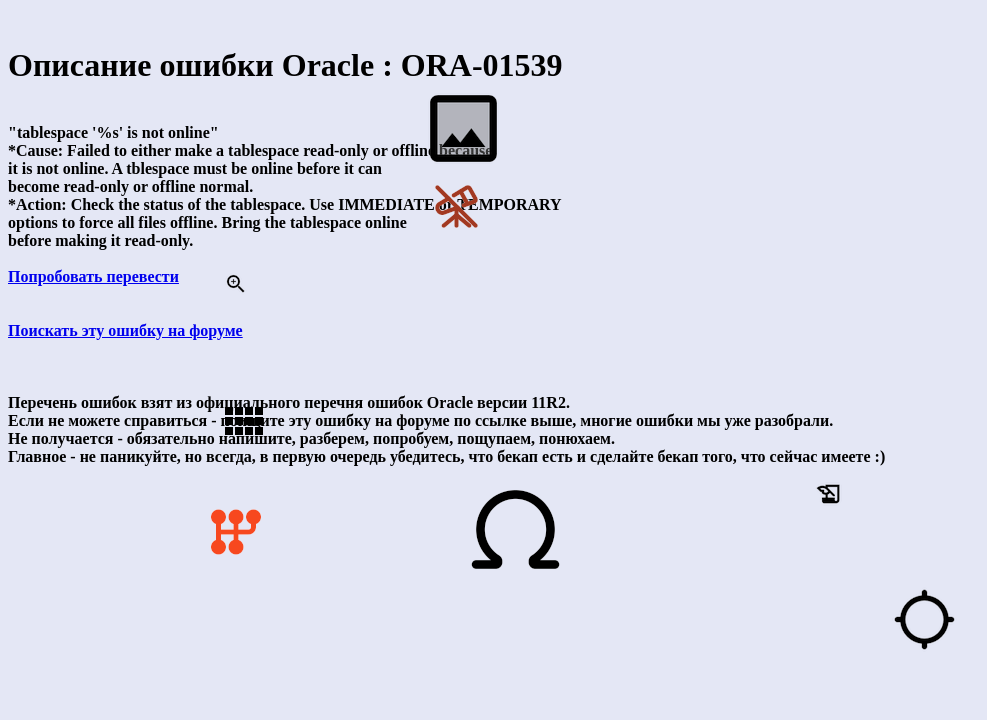 The image size is (987, 720). What do you see at coordinates (236, 284) in the screenshot?
I see `zoom in on content or image` at bounding box center [236, 284].